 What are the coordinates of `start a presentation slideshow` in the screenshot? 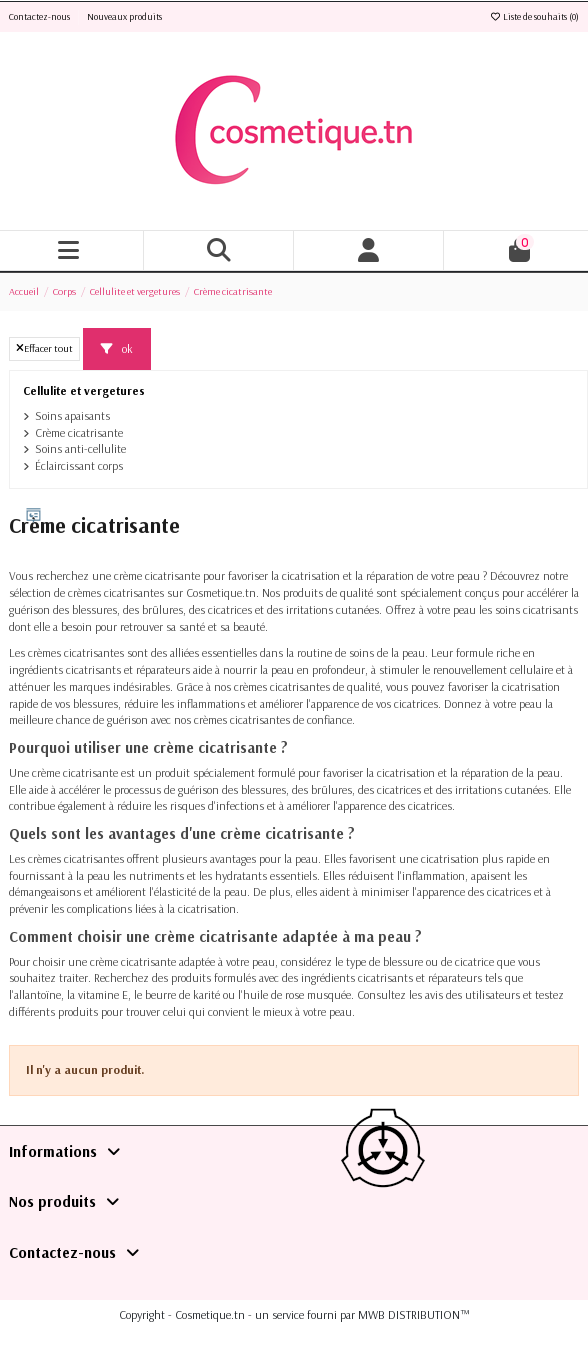 It's located at (33, 514).